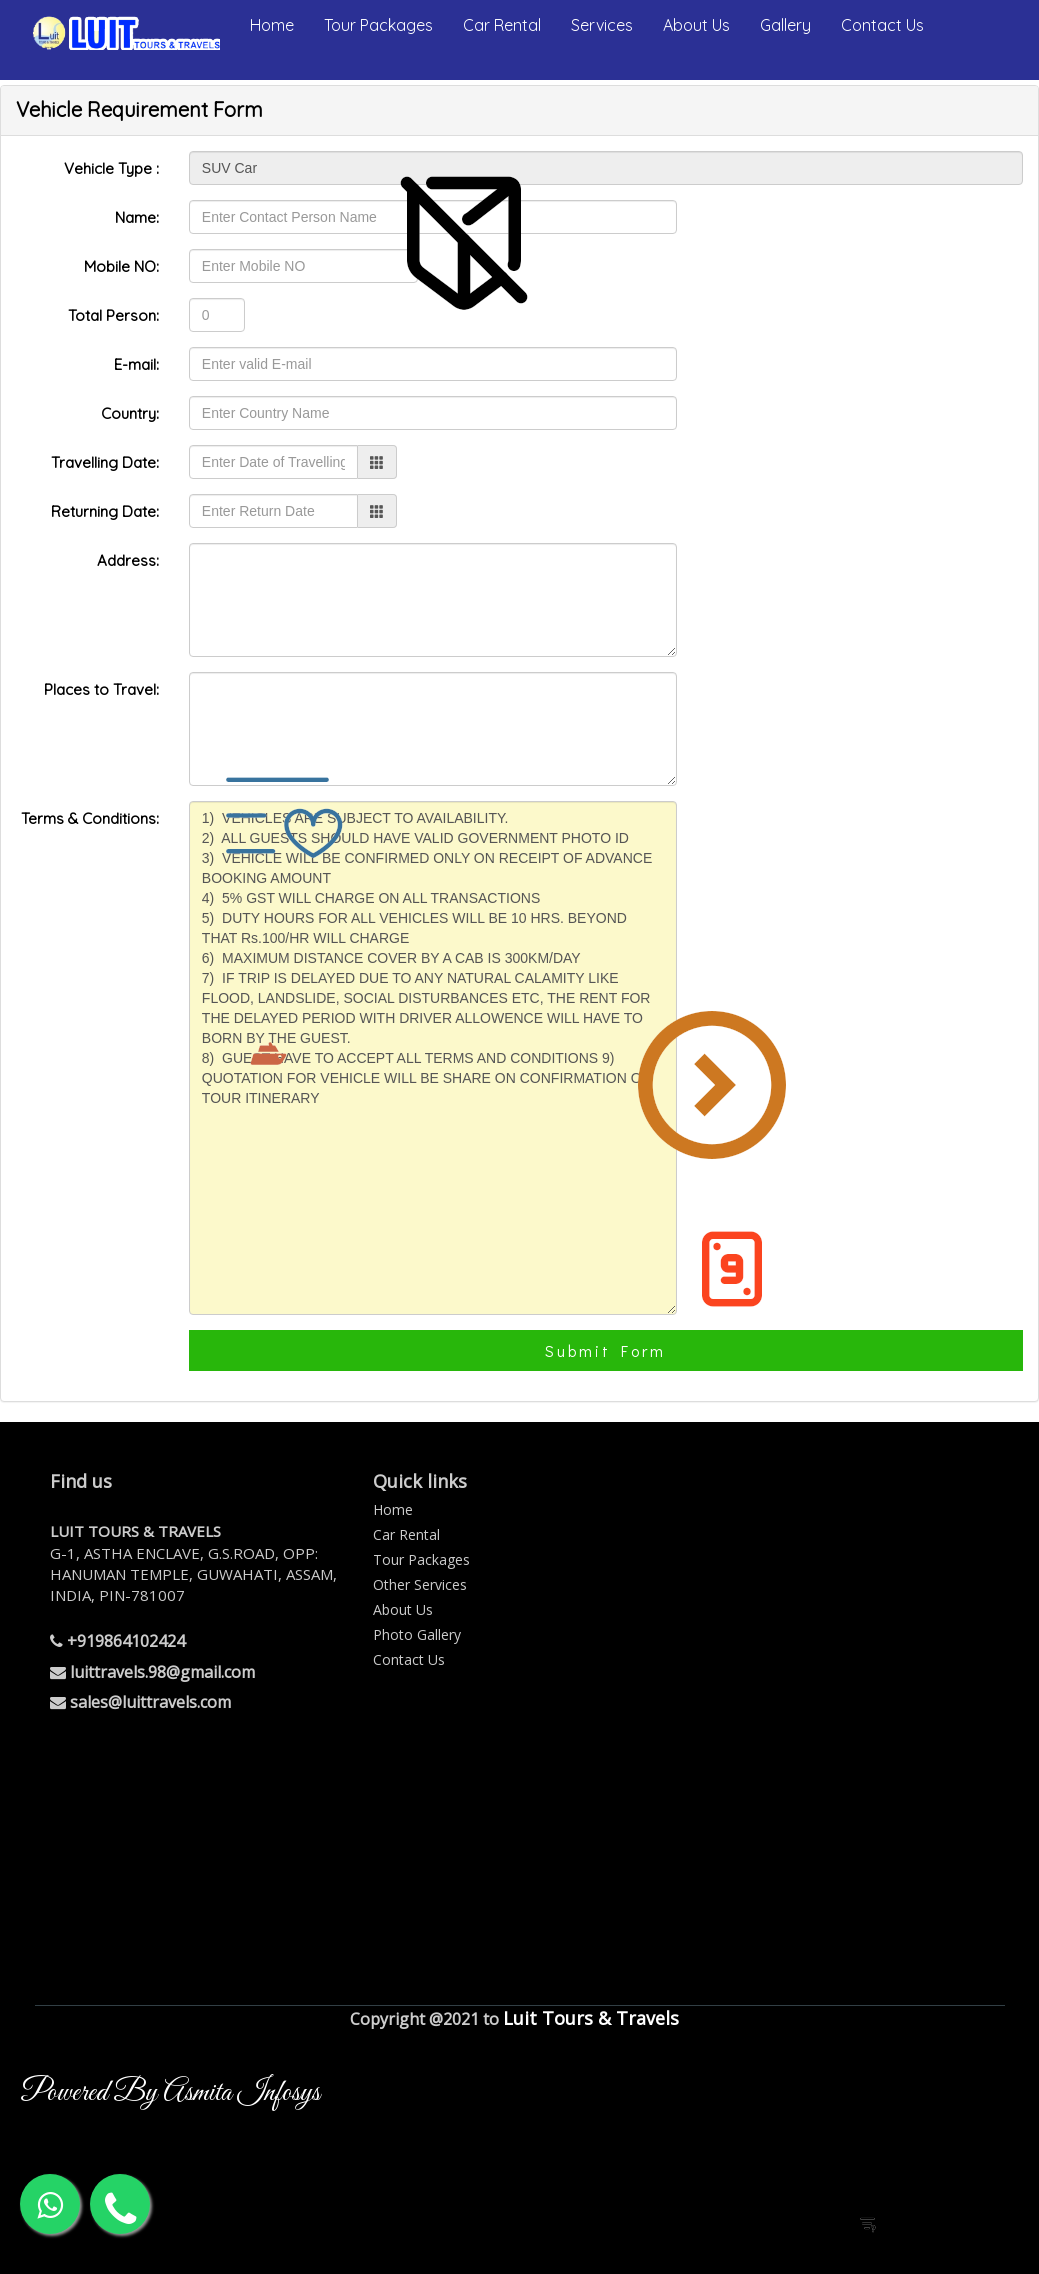 The height and width of the screenshot is (2274, 1039). What do you see at coordinates (277, 815) in the screenshot?
I see `view your favorites list` at bounding box center [277, 815].